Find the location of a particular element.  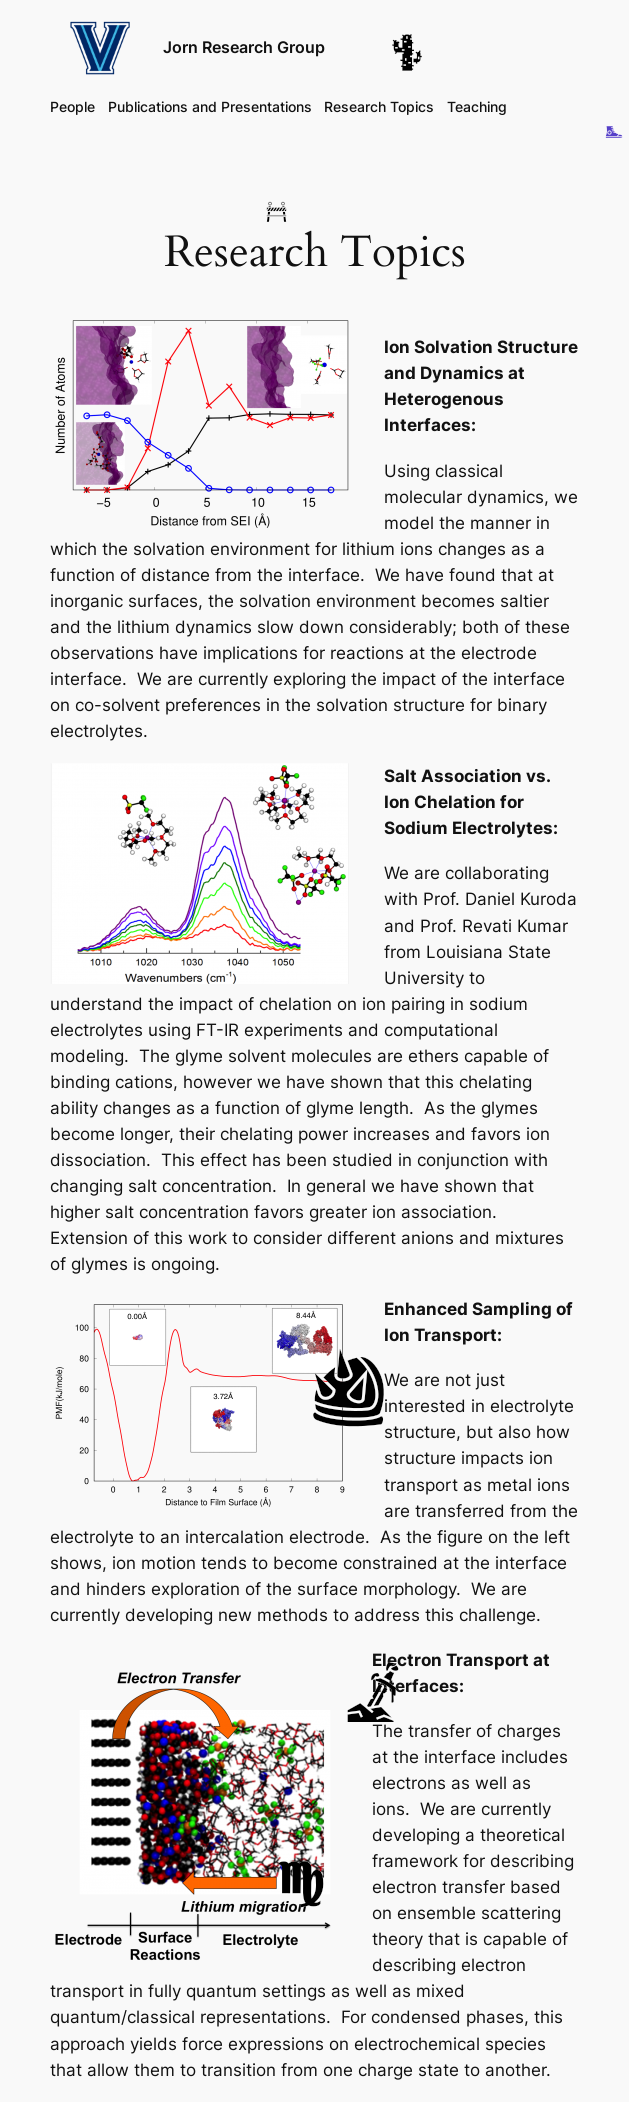

indicates a blocked or restricted area is located at coordinates (276, 211).